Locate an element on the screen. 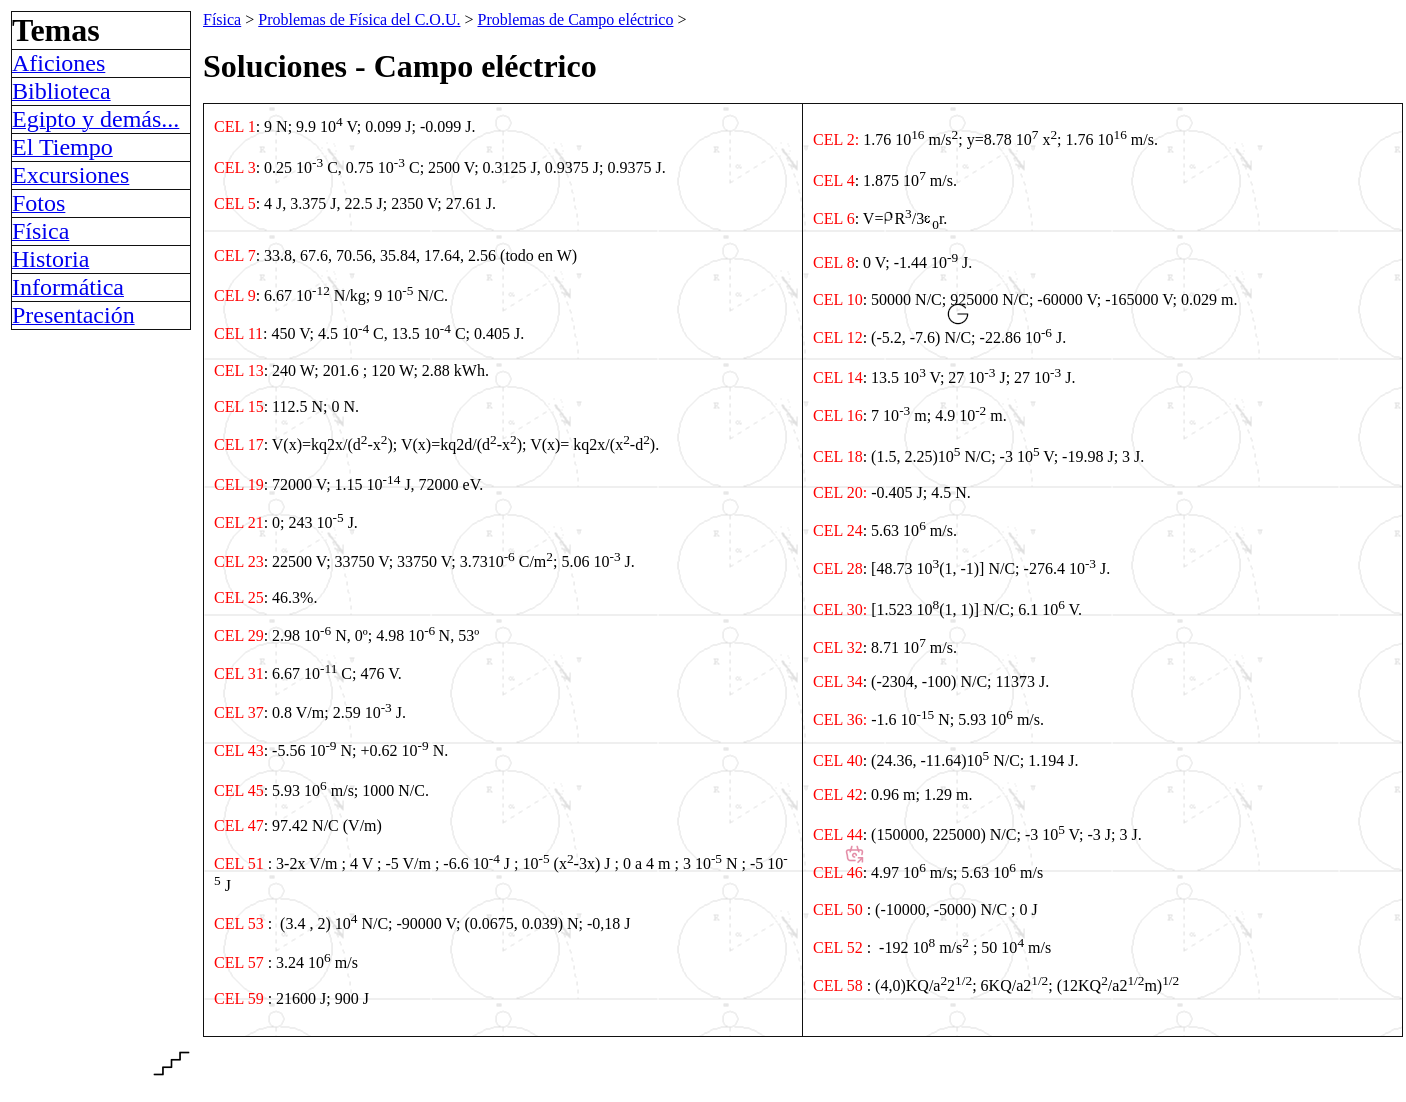 This screenshot has width=1406, height=1102. sign in with Google is located at coordinates (958, 314).